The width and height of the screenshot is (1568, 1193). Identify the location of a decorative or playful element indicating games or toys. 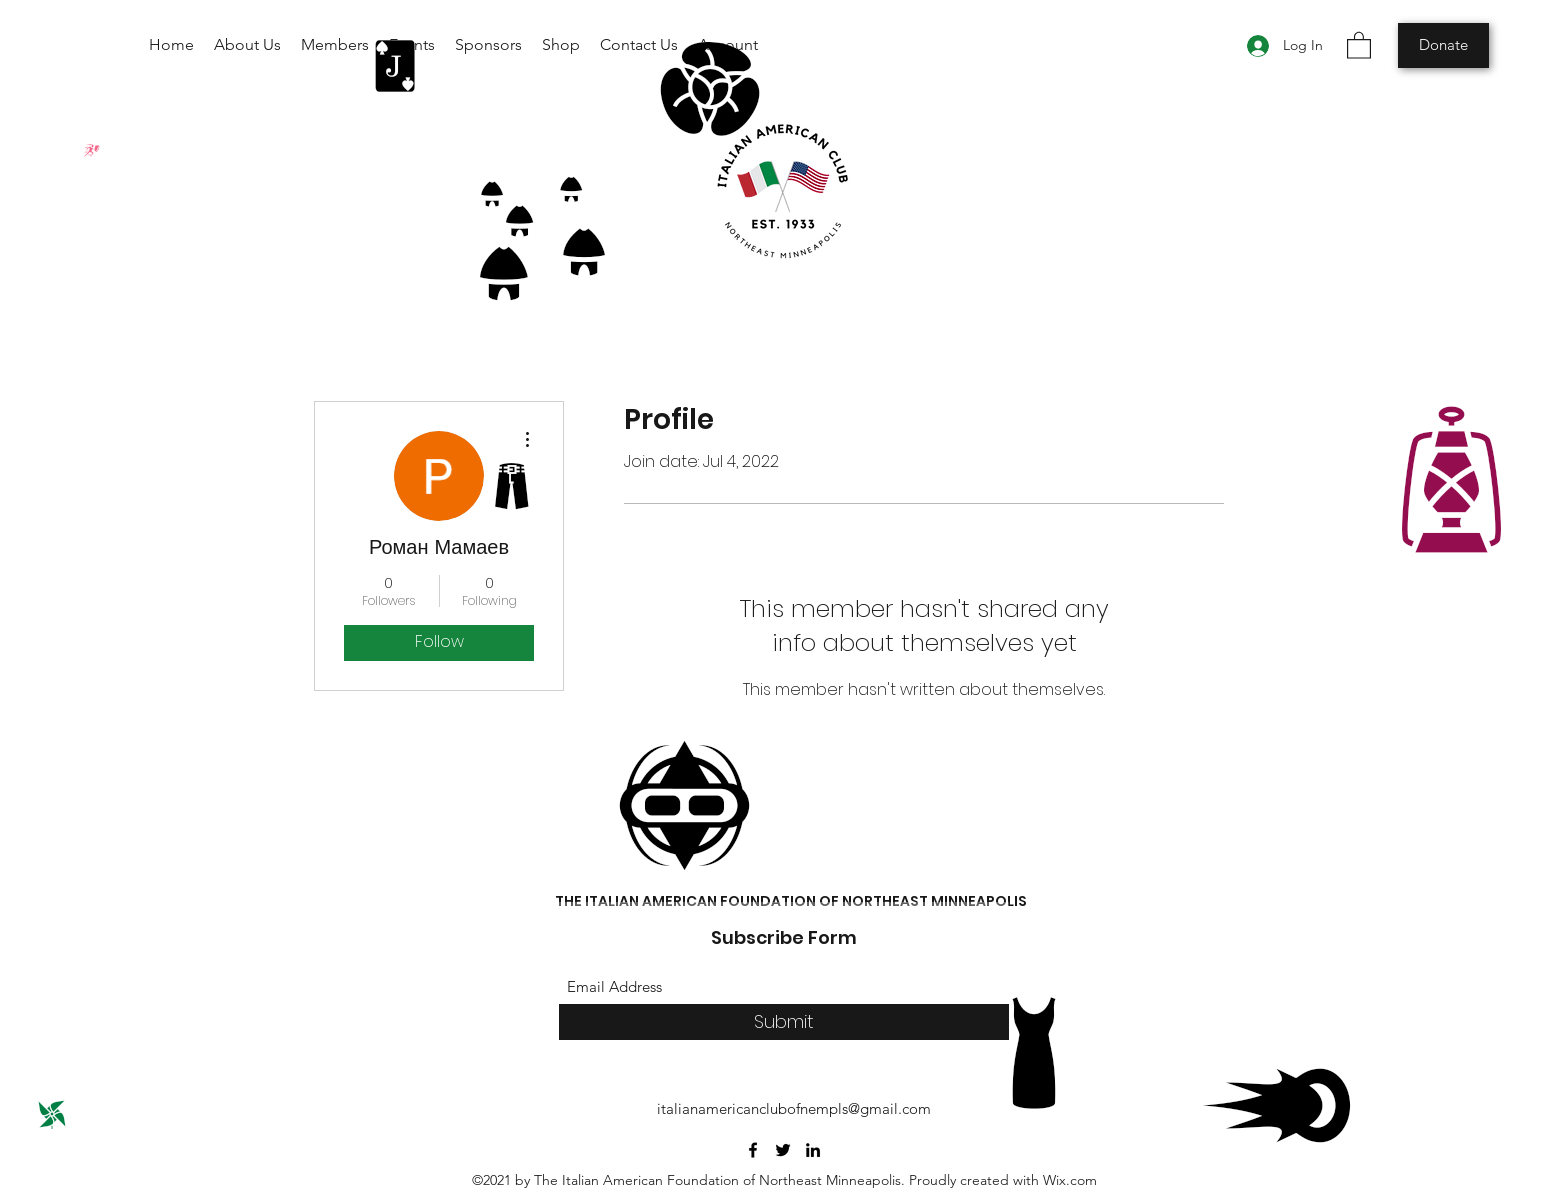
(52, 1114).